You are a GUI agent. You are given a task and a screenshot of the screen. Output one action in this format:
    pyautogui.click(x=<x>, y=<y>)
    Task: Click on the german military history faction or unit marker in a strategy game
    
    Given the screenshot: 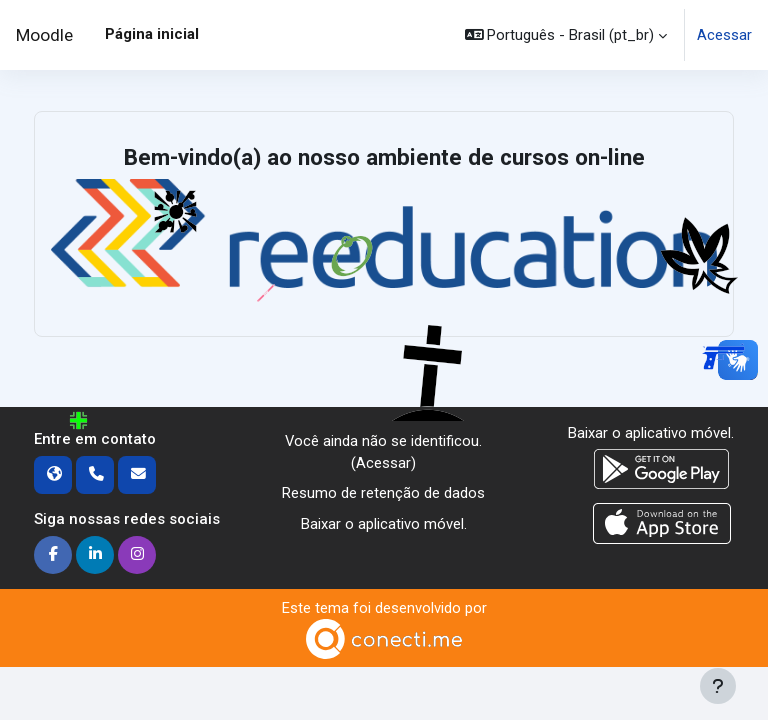 What is the action you would take?
    pyautogui.click(x=78, y=420)
    